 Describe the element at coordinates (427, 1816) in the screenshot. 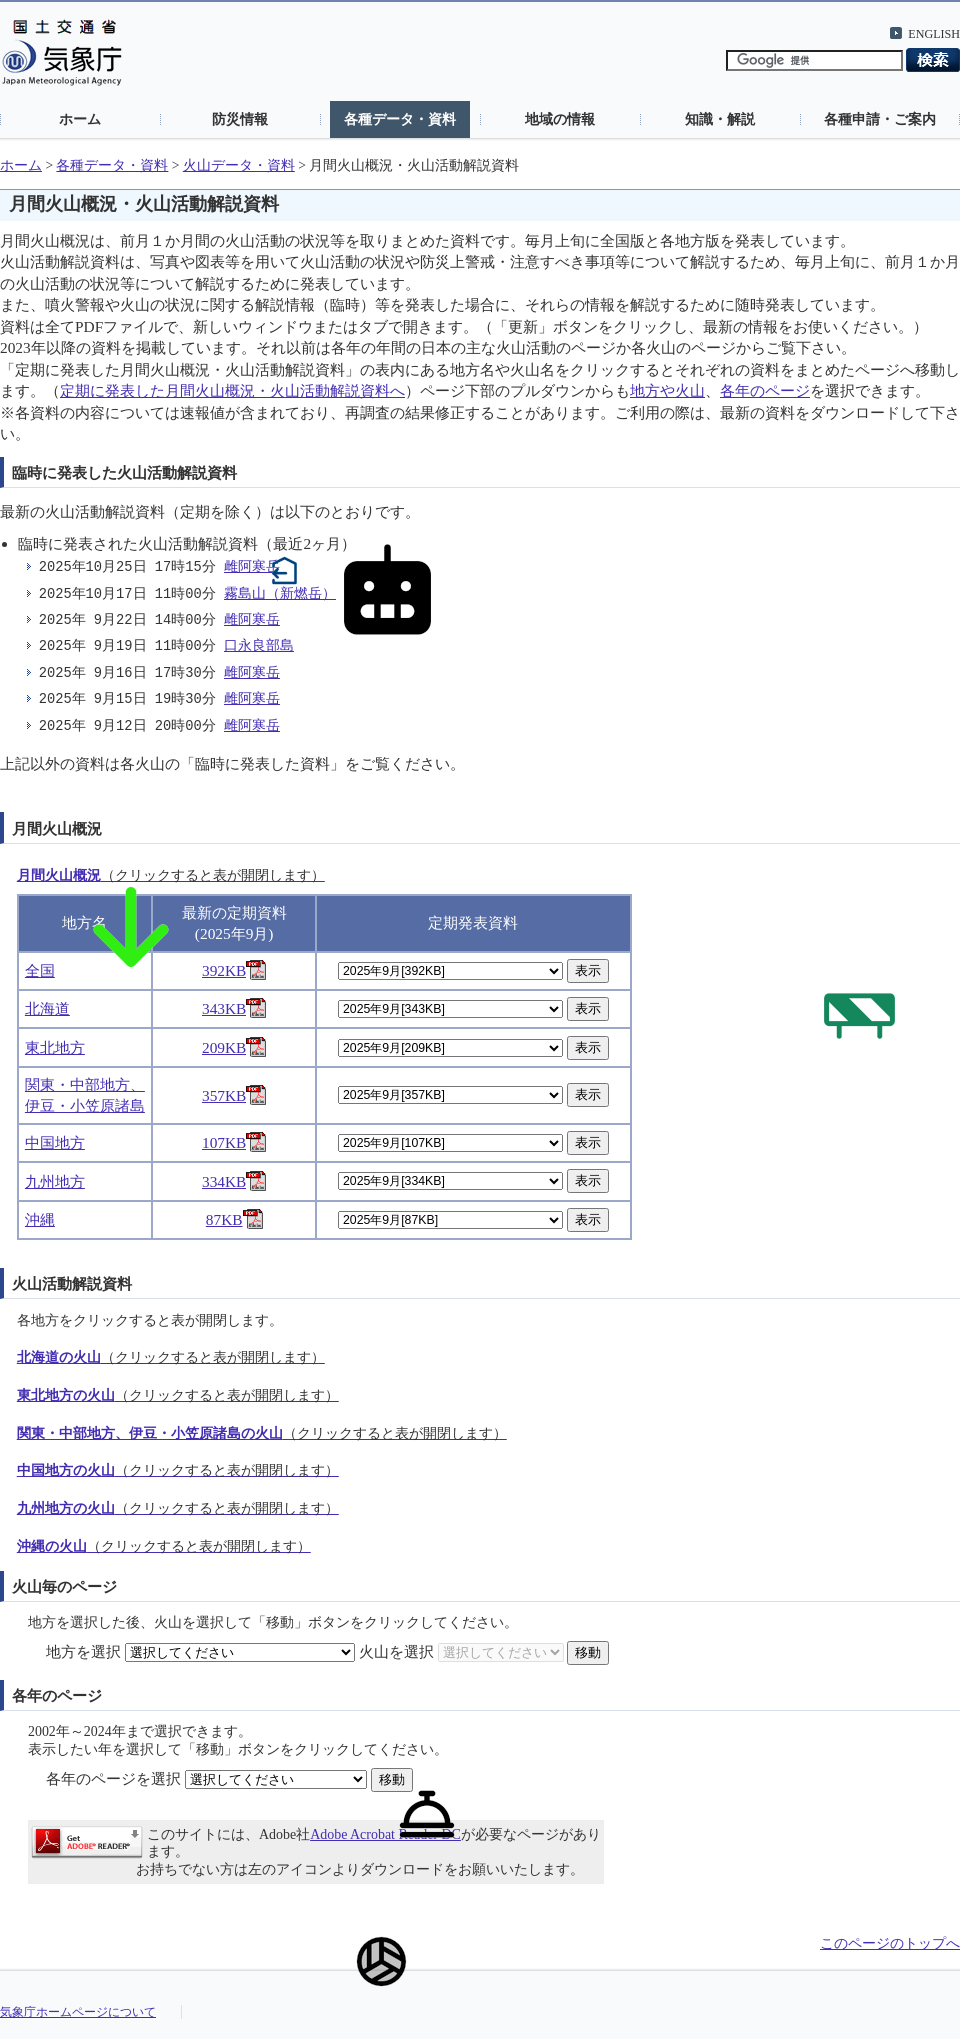

I see `ring for service or assistance` at that location.